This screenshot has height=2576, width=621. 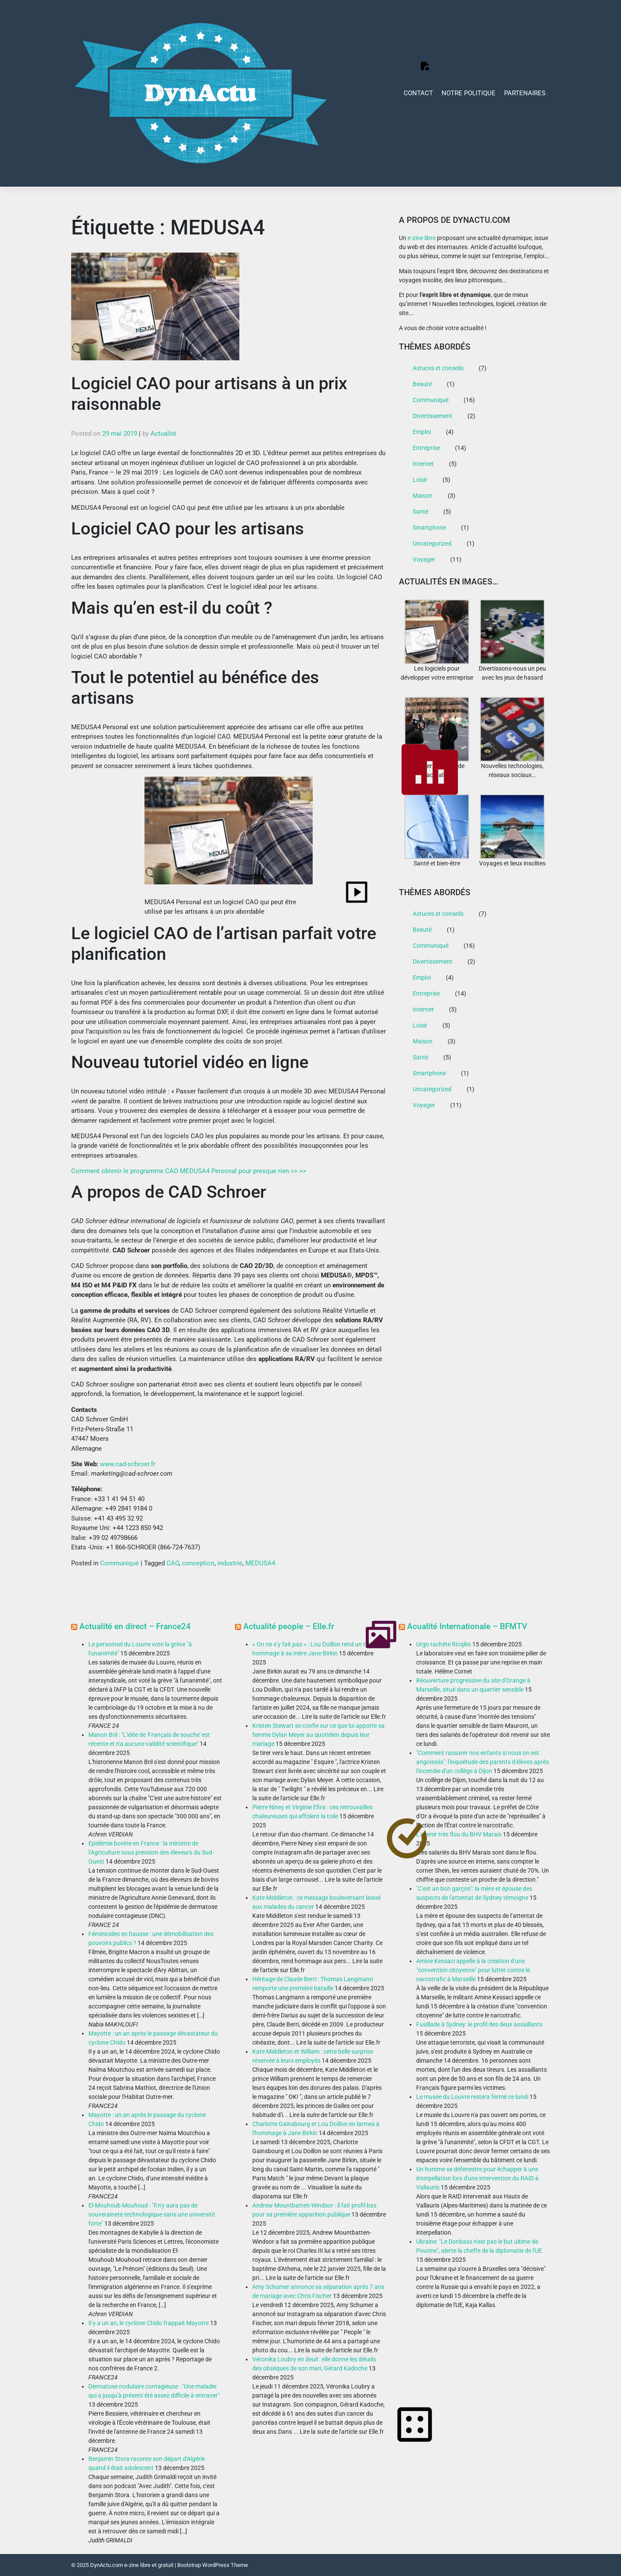 I want to click on norton antivirus or security software, so click(x=407, y=1838).